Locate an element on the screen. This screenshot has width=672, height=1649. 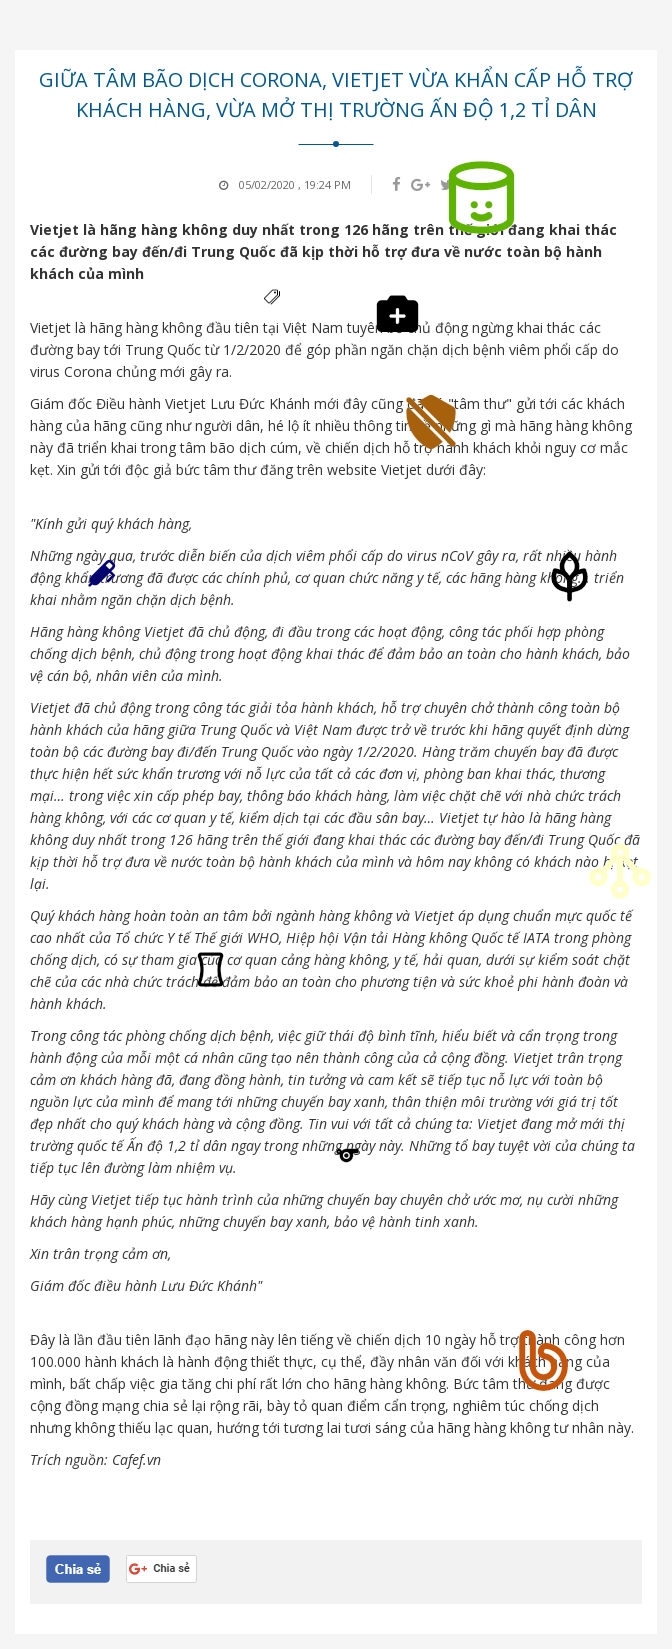
view tags or labels is located at coordinates (272, 297).